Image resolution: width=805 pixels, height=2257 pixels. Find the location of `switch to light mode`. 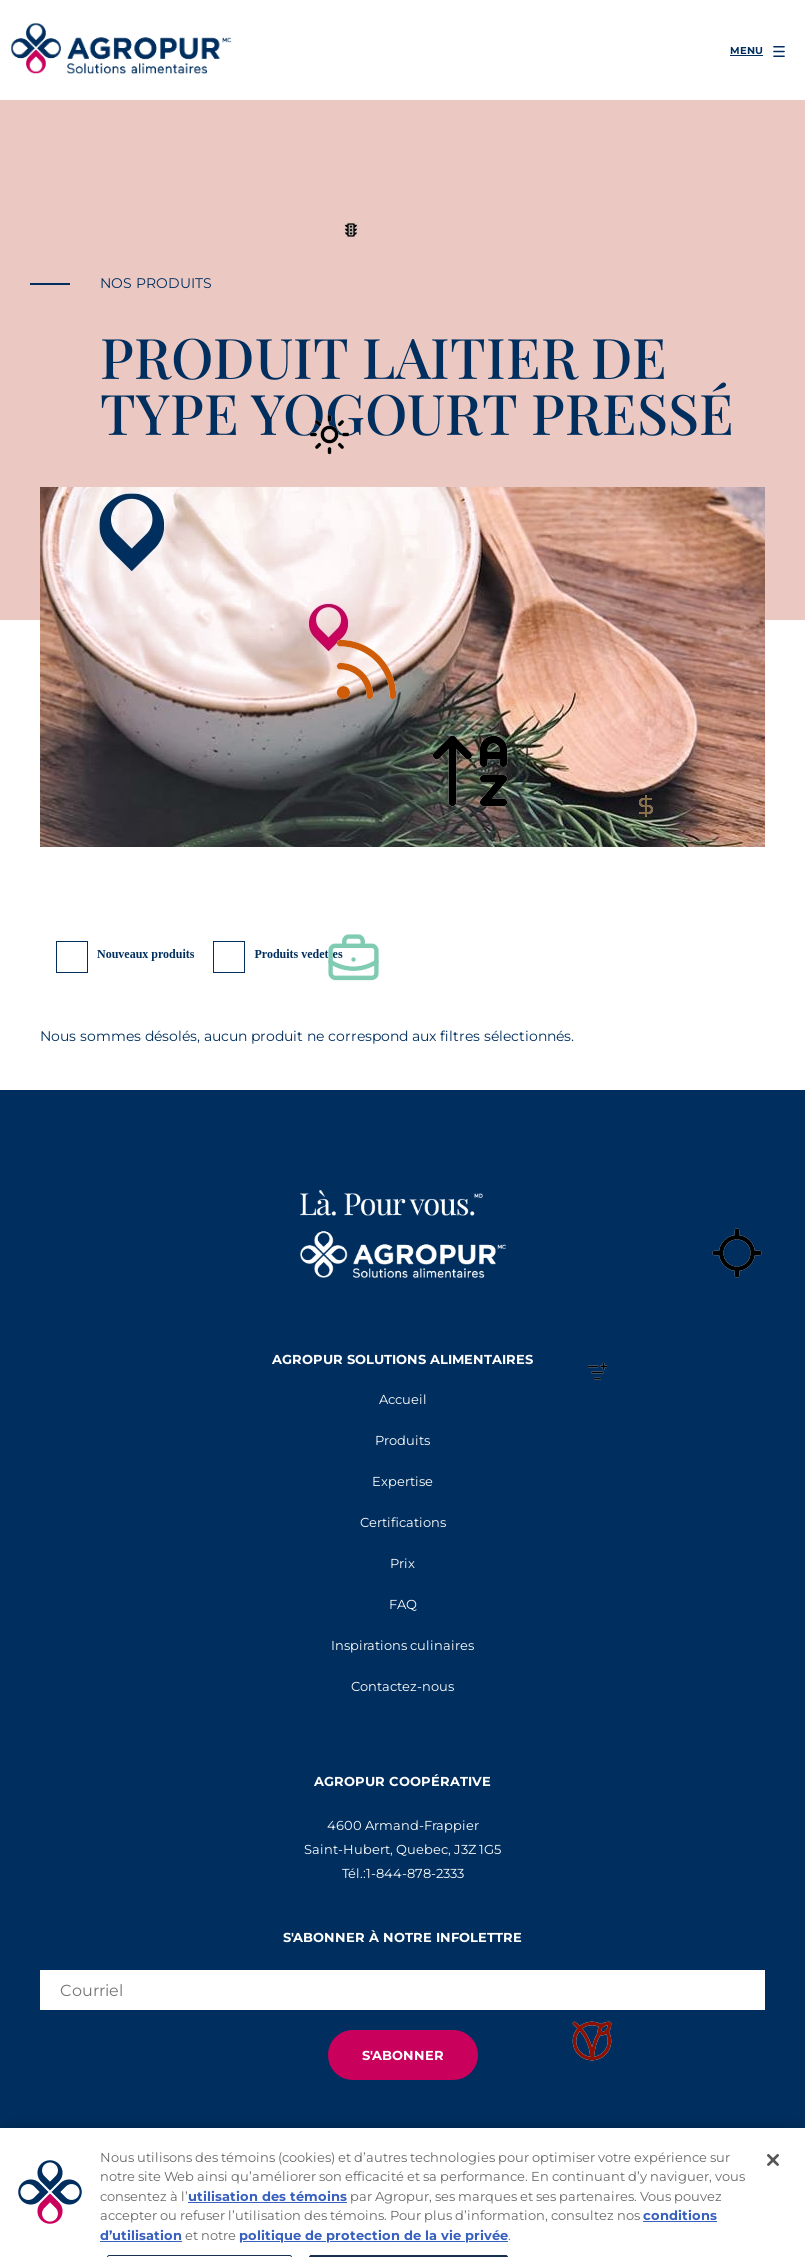

switch to light mode is located at coordinates (329, 434).